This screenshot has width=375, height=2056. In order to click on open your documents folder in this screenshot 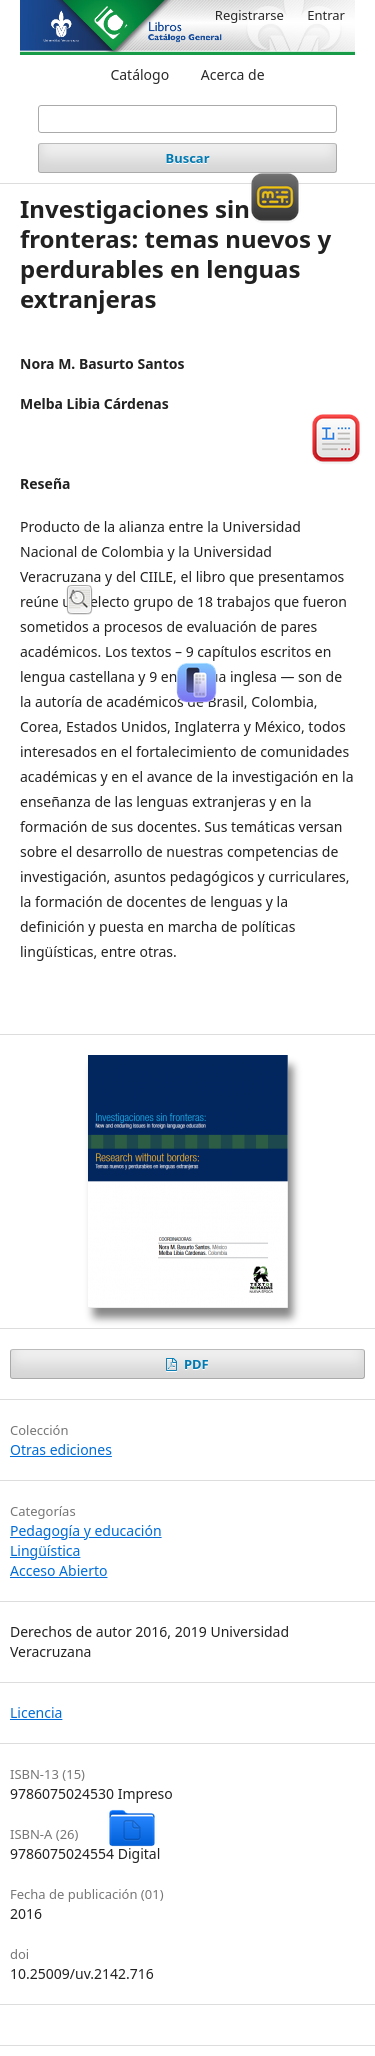, I will do `click(132, 1828)`.